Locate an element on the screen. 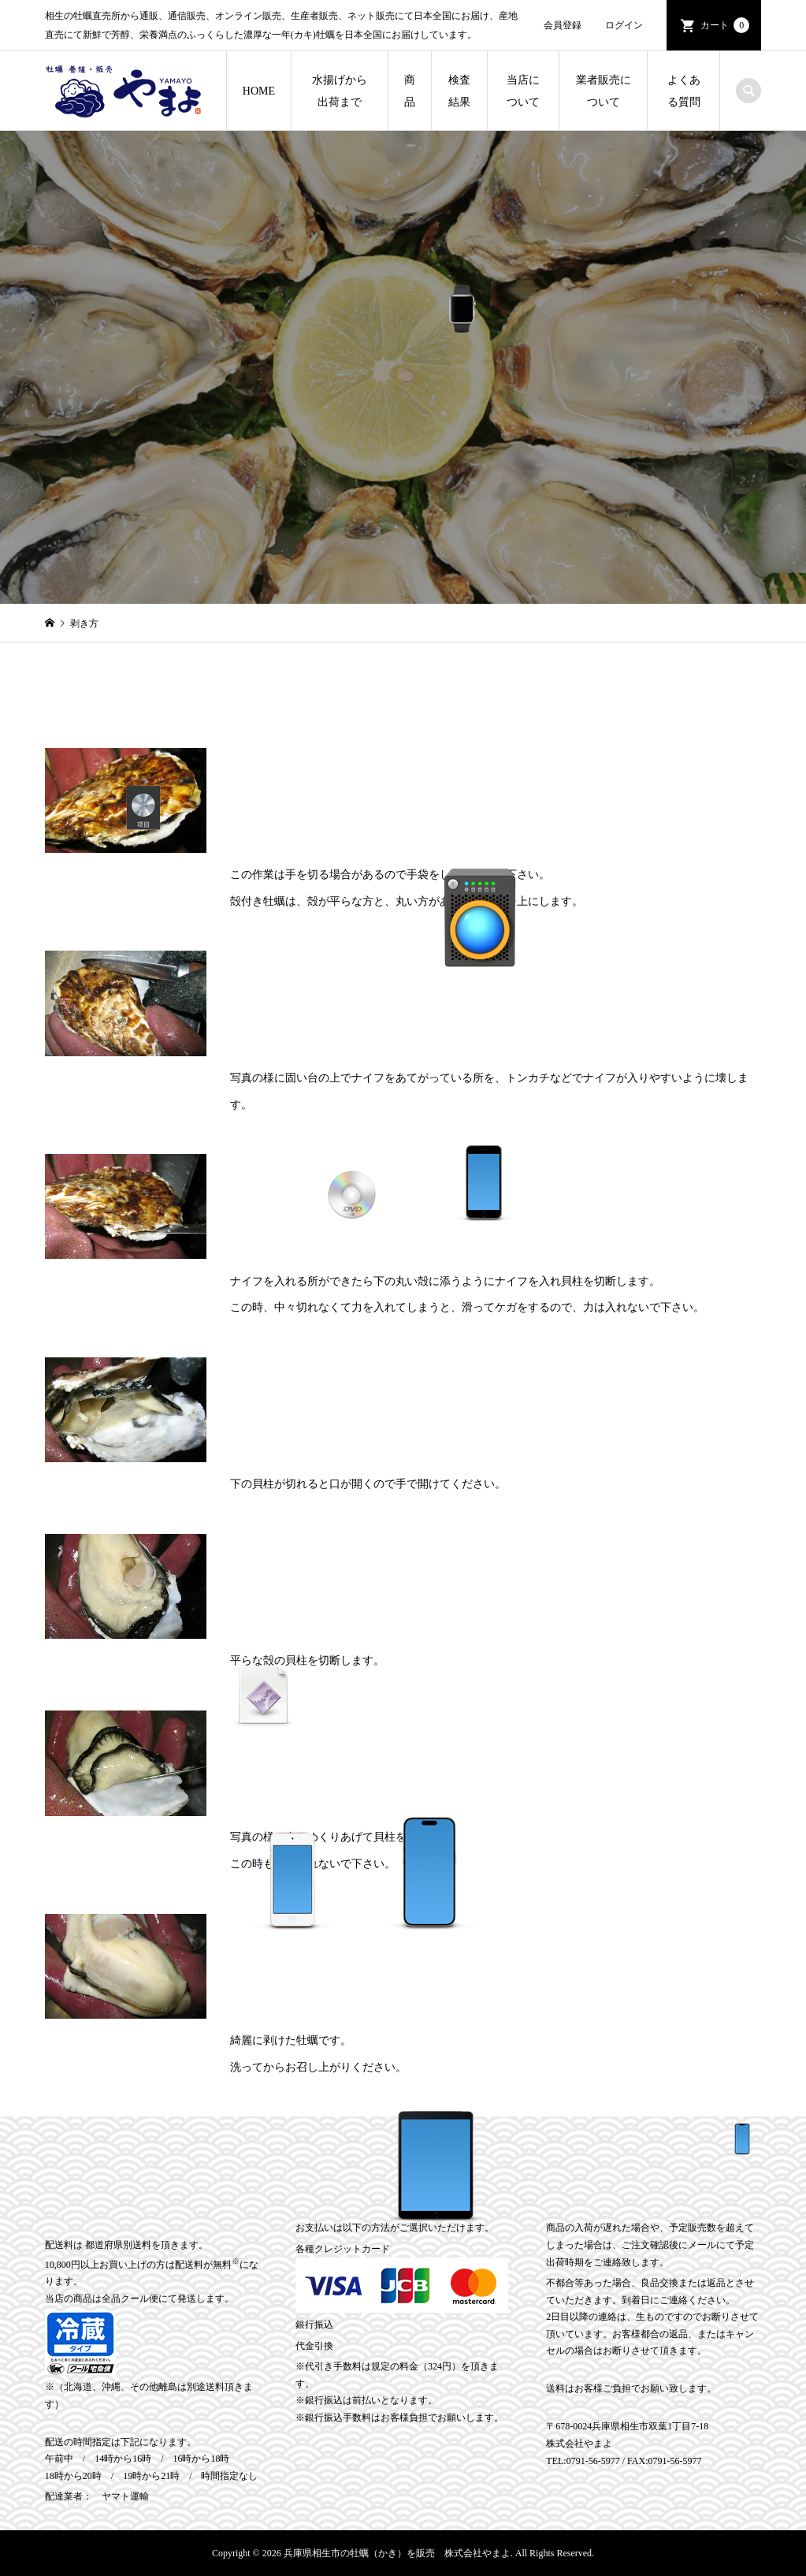 This screenshot has height=2576, width=806. a script or code file is located at coordinates (264, 1694).